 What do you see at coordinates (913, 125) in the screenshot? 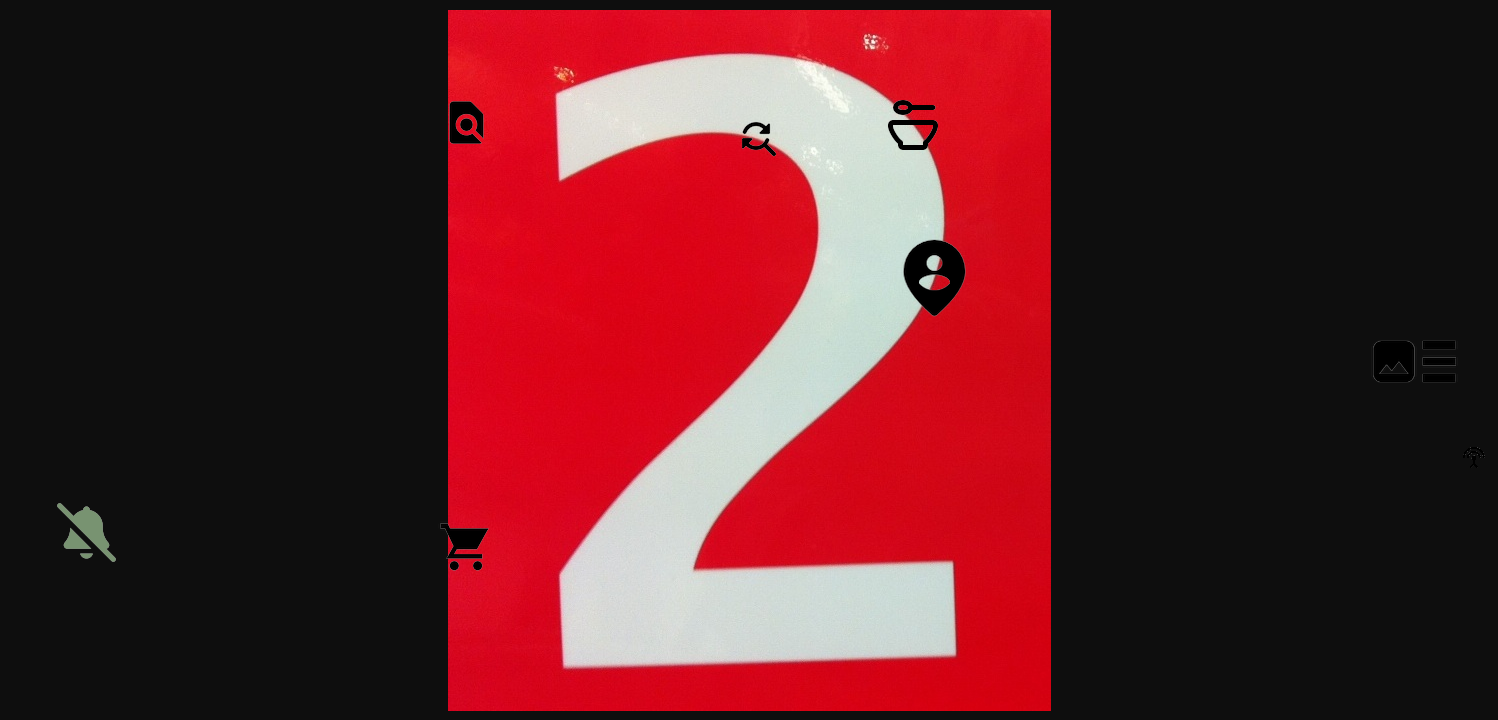
I see `access food or recipe features` at bounding box center [913, 125].